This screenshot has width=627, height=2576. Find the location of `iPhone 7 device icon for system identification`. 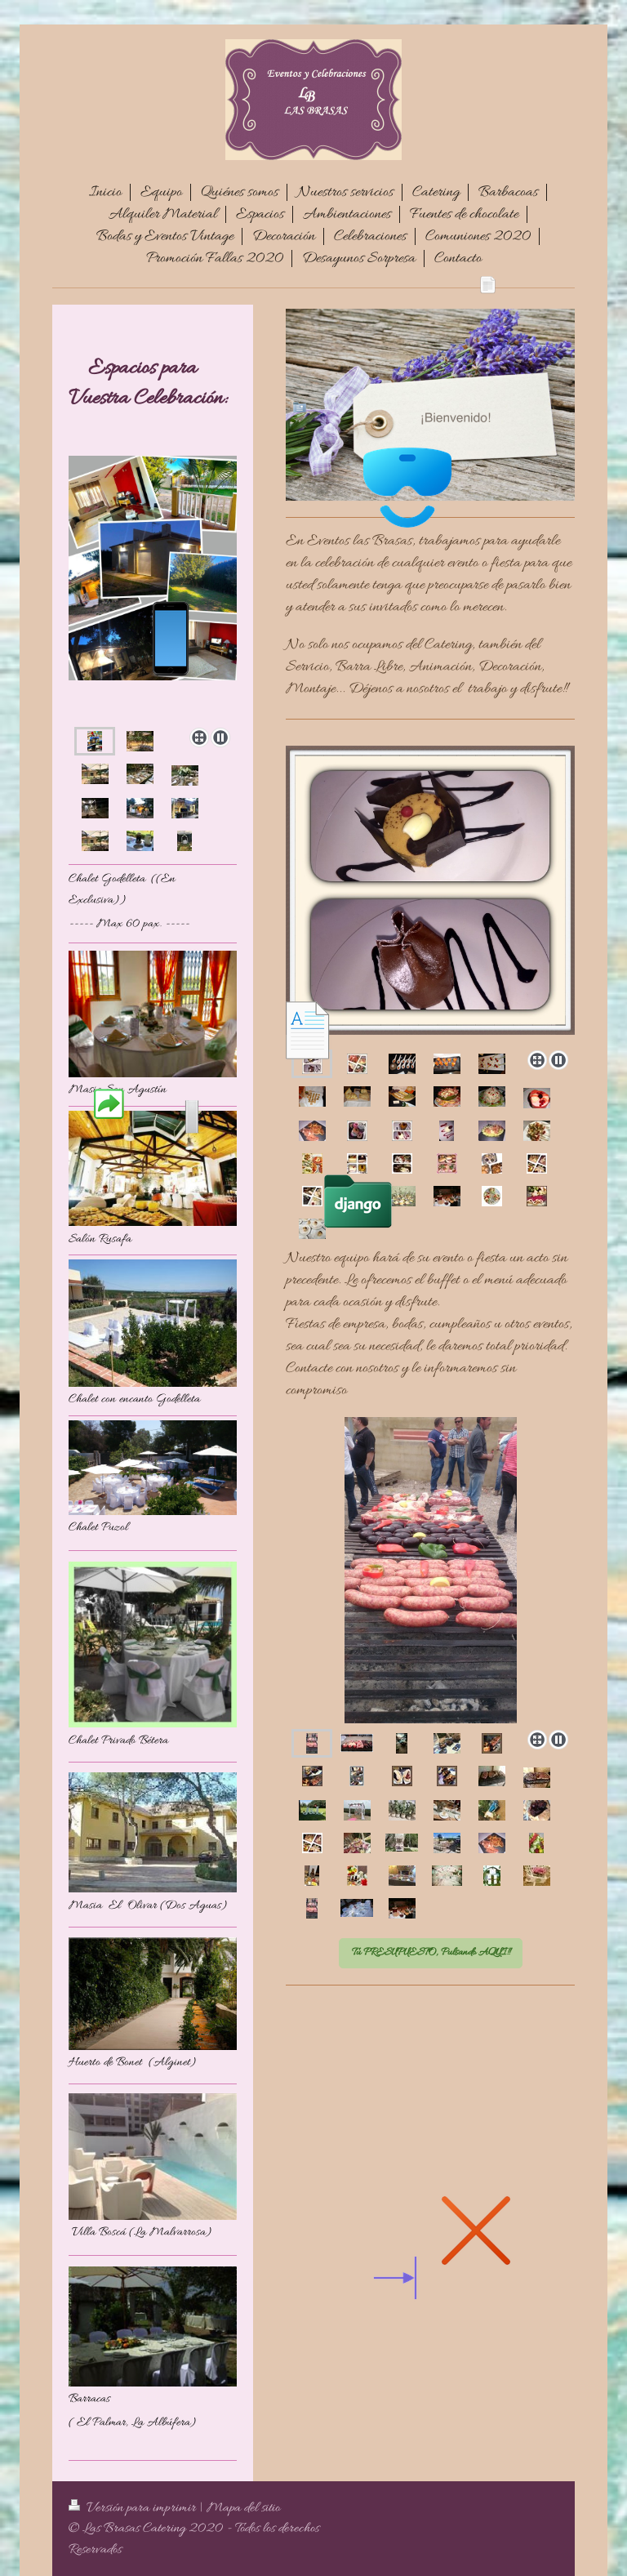

iPhone 7 device icon for system identification is located at coordinates (171, 640).